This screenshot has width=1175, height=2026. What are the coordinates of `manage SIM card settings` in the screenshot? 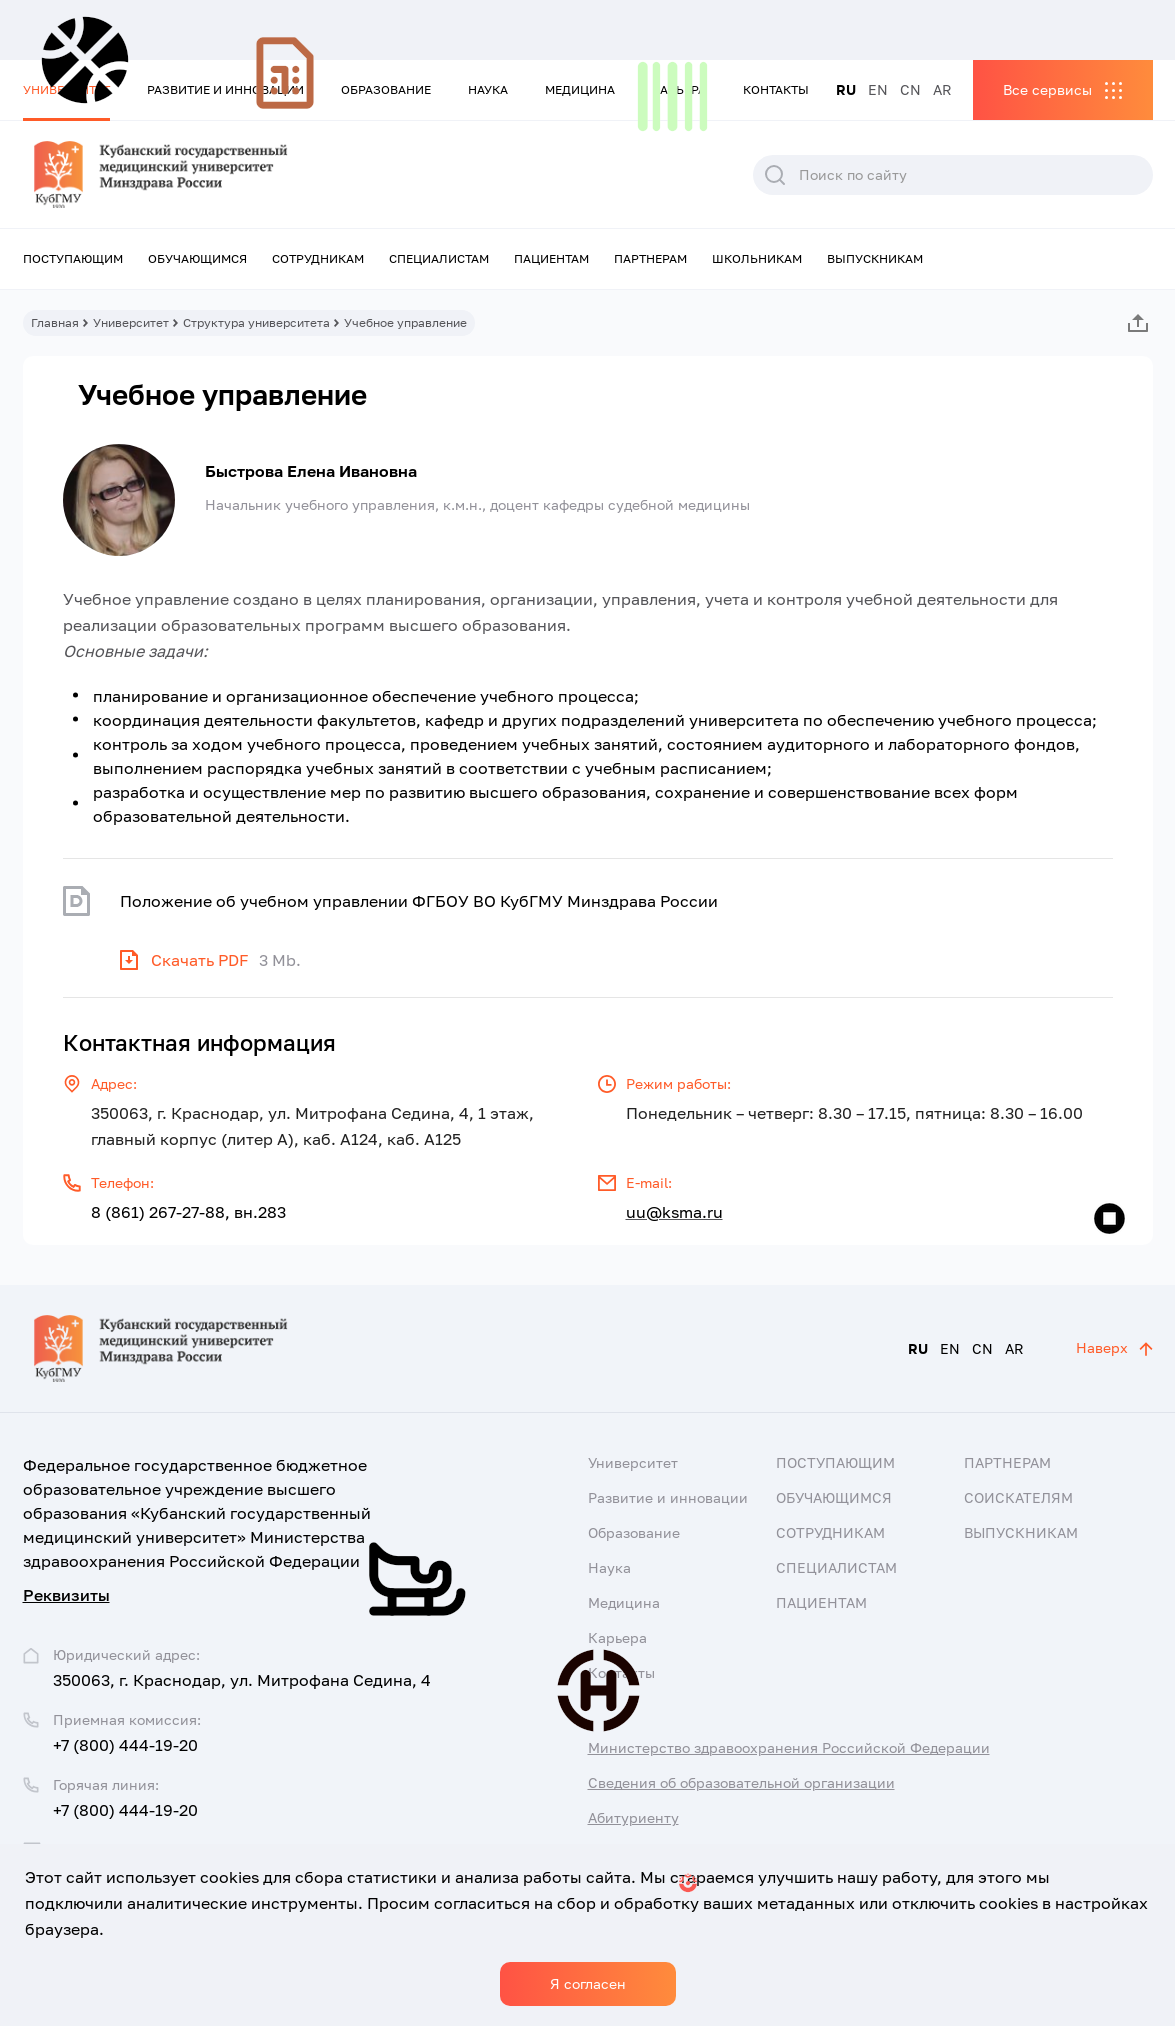 It's located at (285, 73).